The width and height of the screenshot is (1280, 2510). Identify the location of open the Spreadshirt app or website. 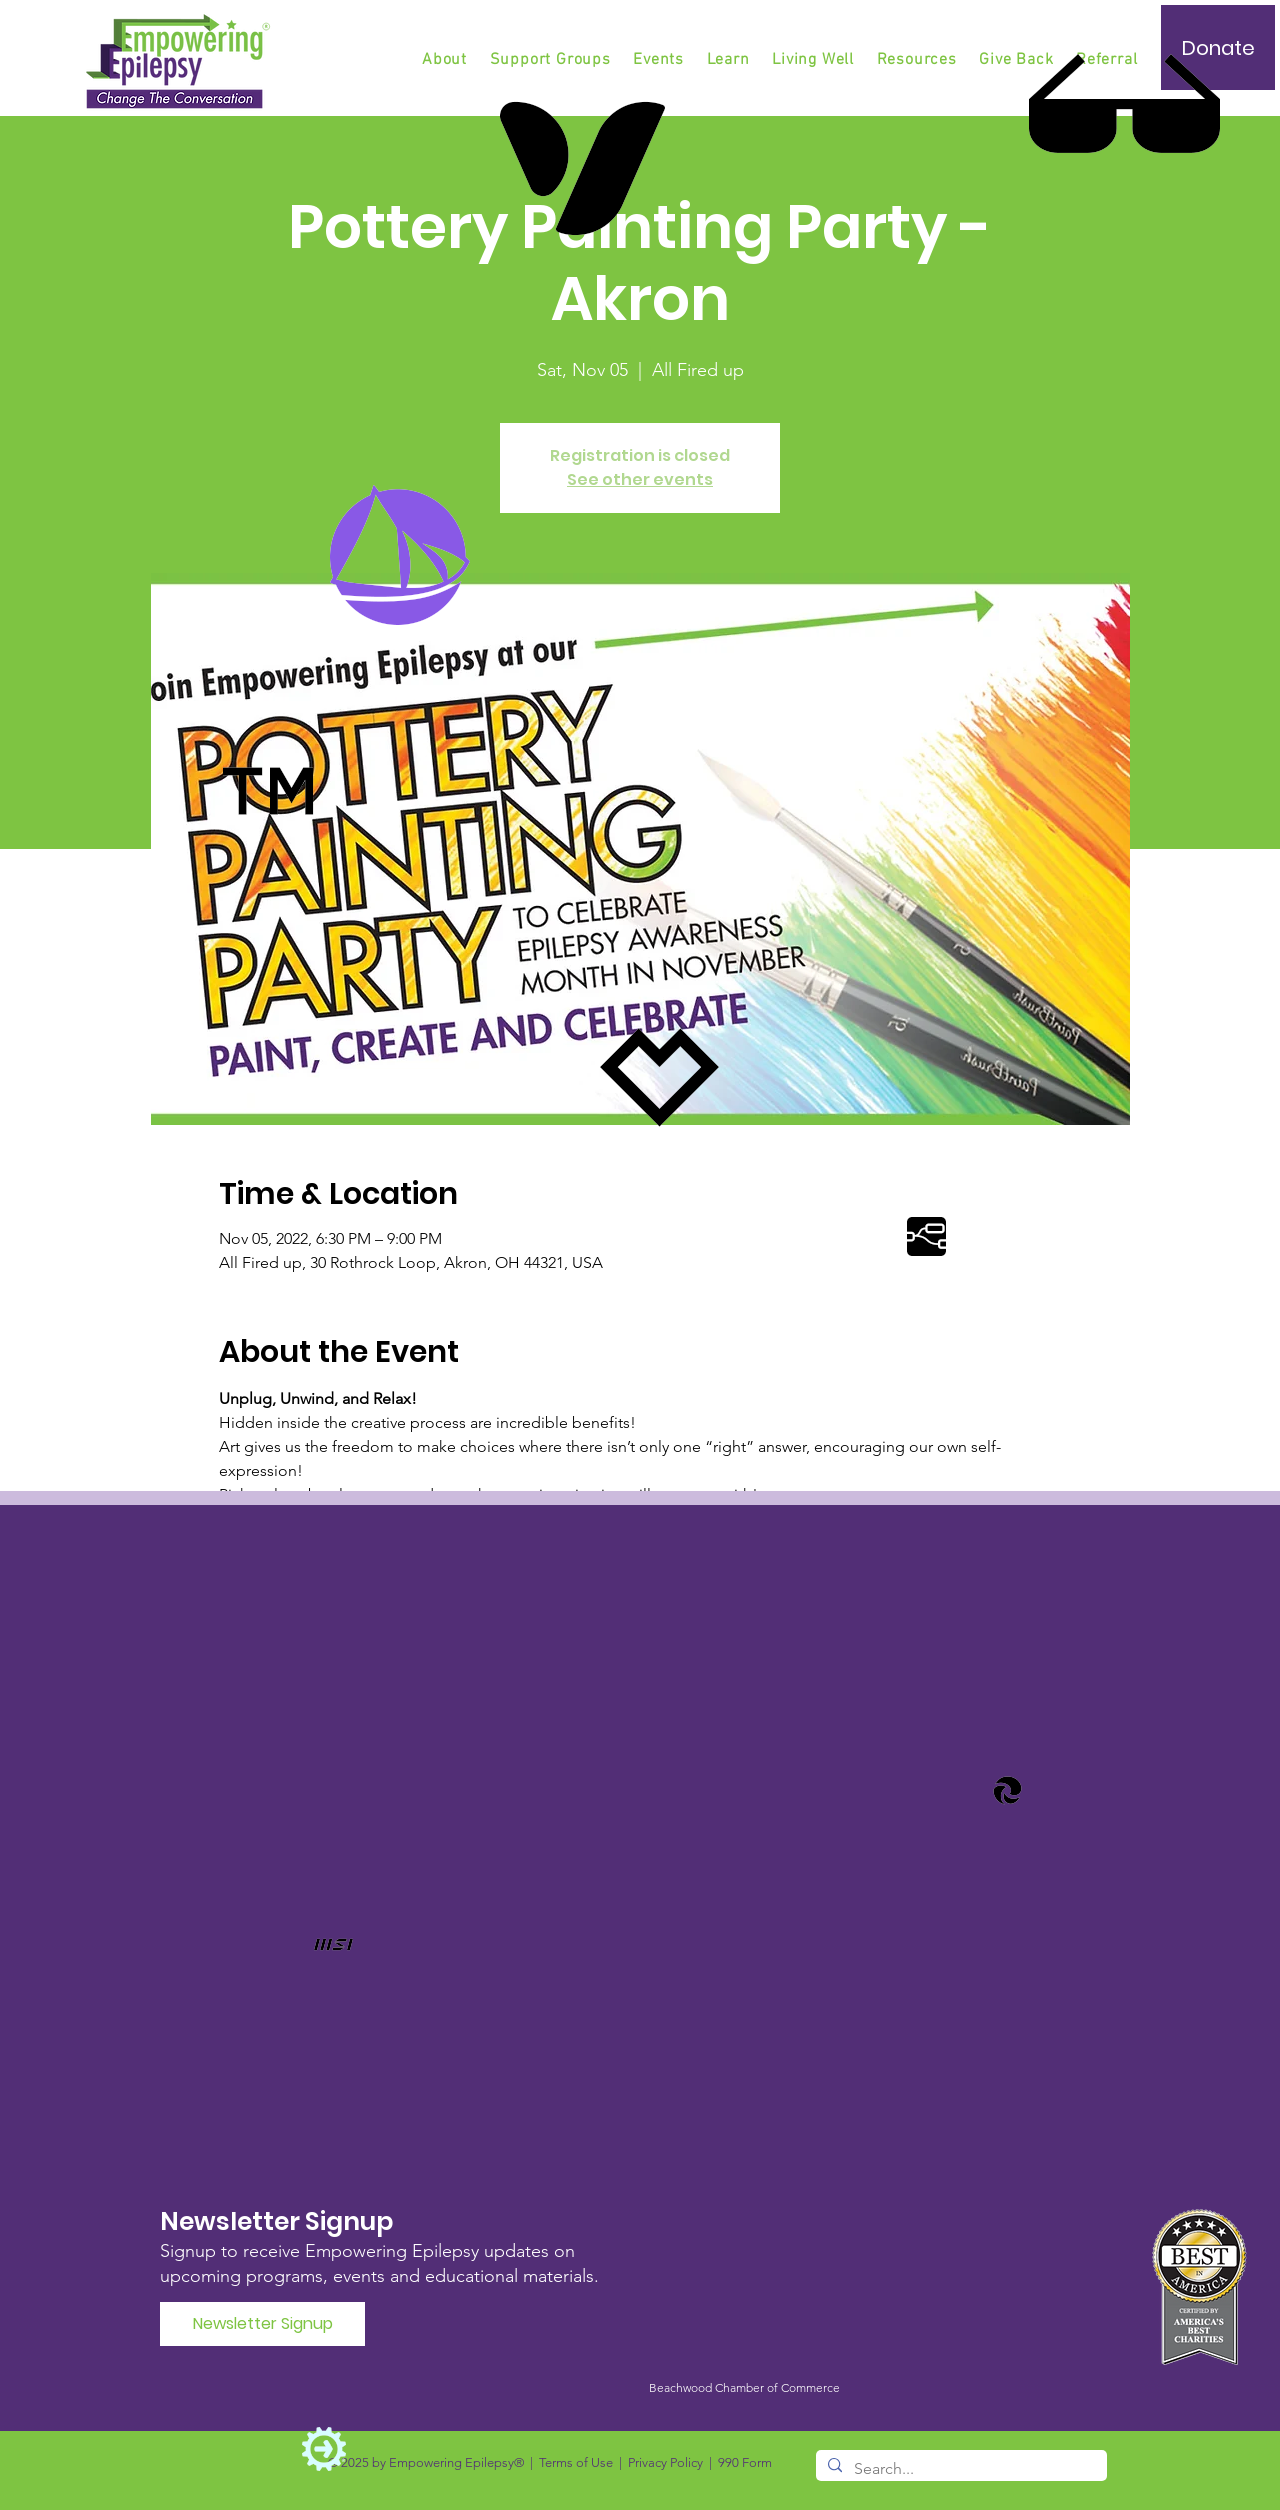
(659, 1077).